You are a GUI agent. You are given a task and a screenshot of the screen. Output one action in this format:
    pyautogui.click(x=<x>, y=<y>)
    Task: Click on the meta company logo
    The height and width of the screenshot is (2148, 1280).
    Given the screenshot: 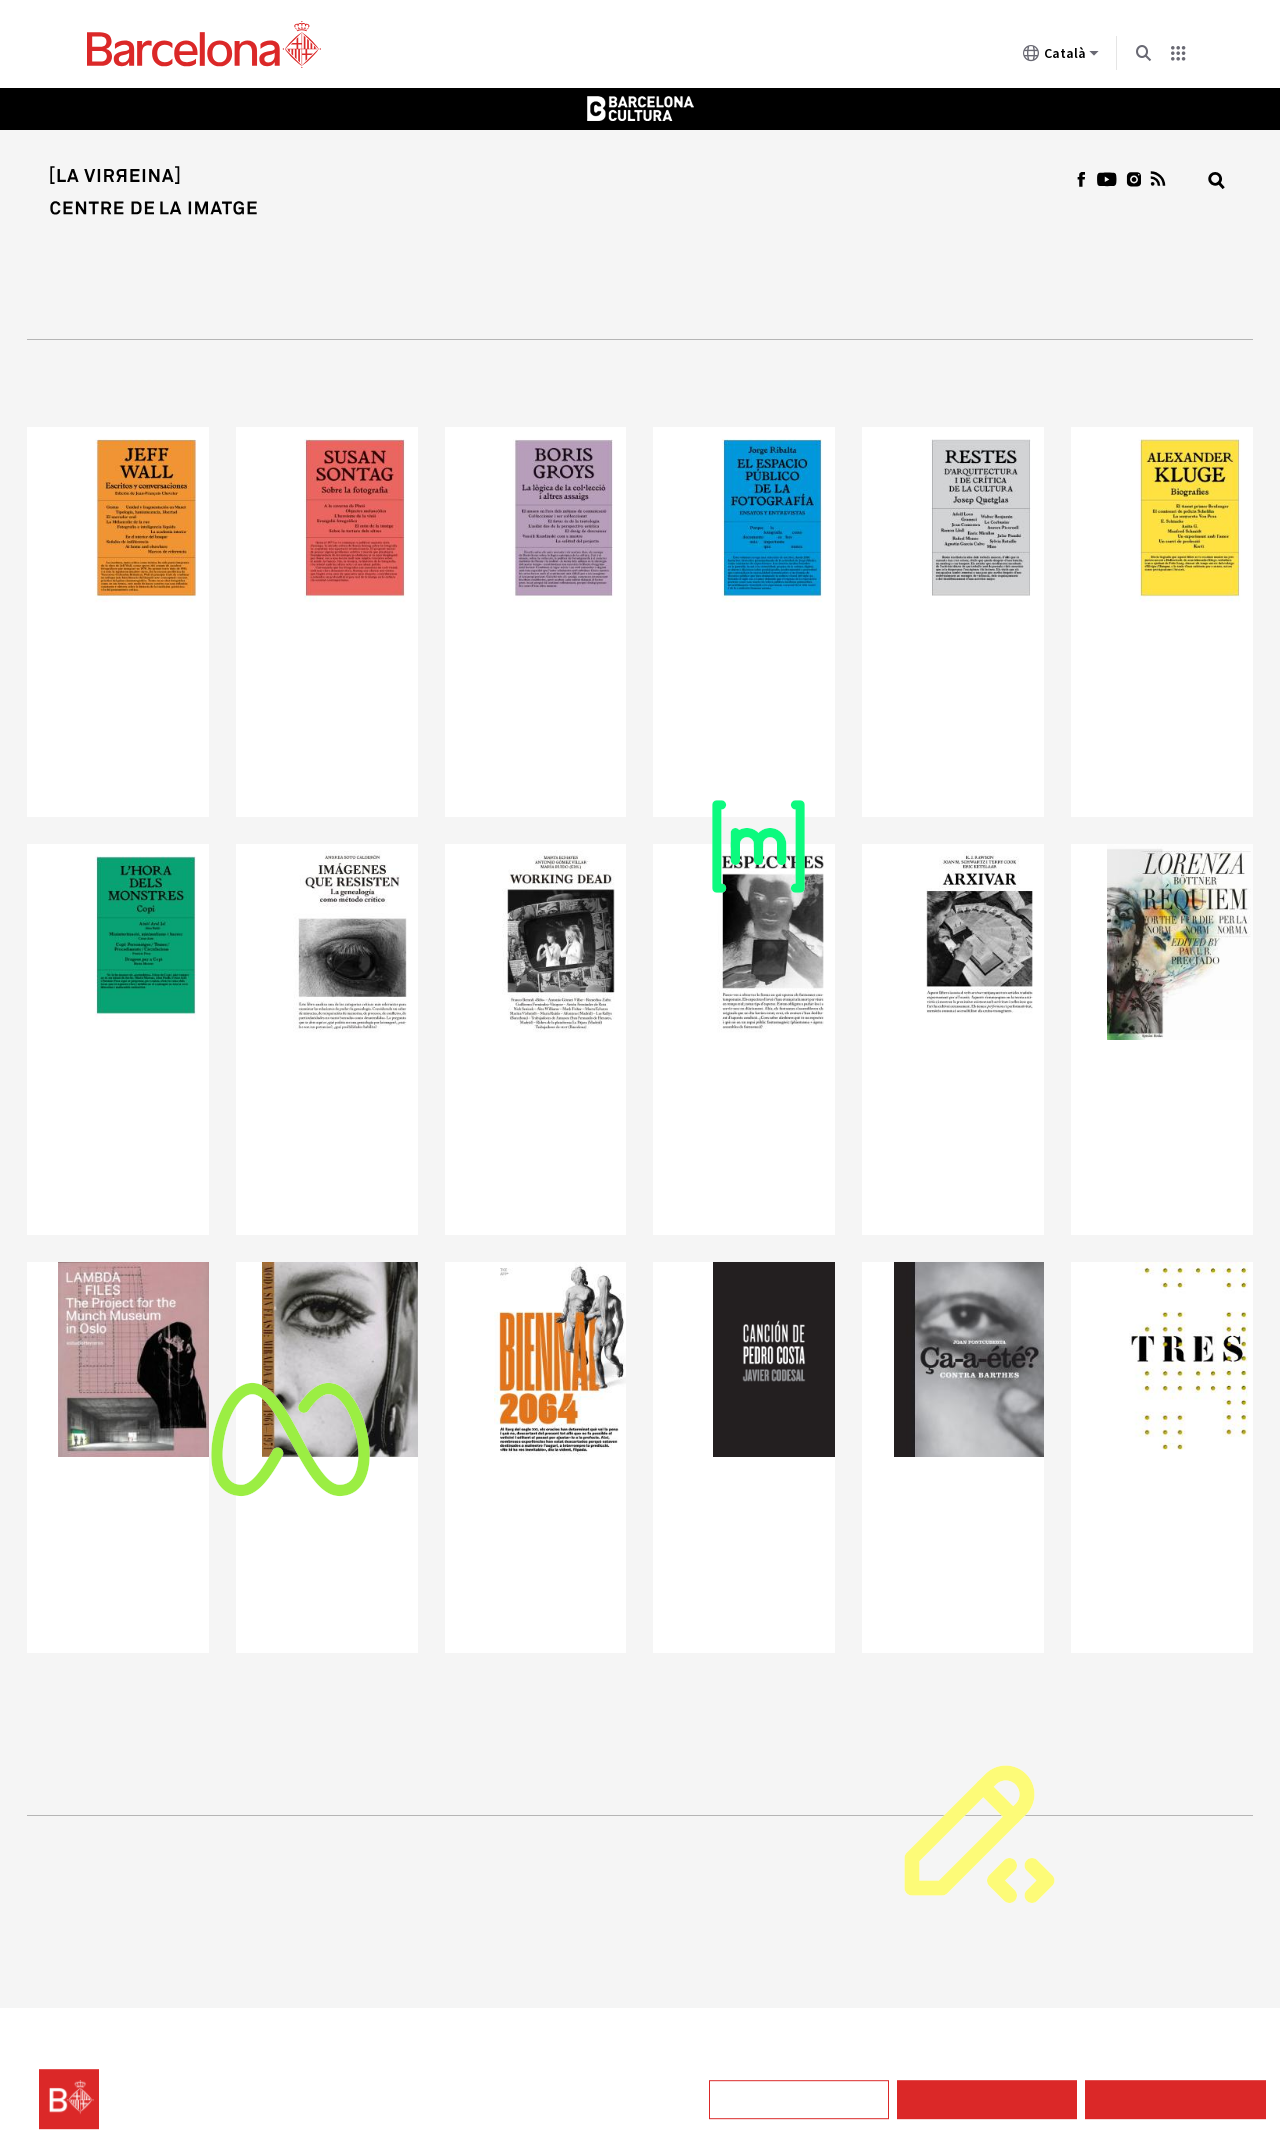 What is the action you would take?
    pyautogui.click(x=290, y=1439)
    